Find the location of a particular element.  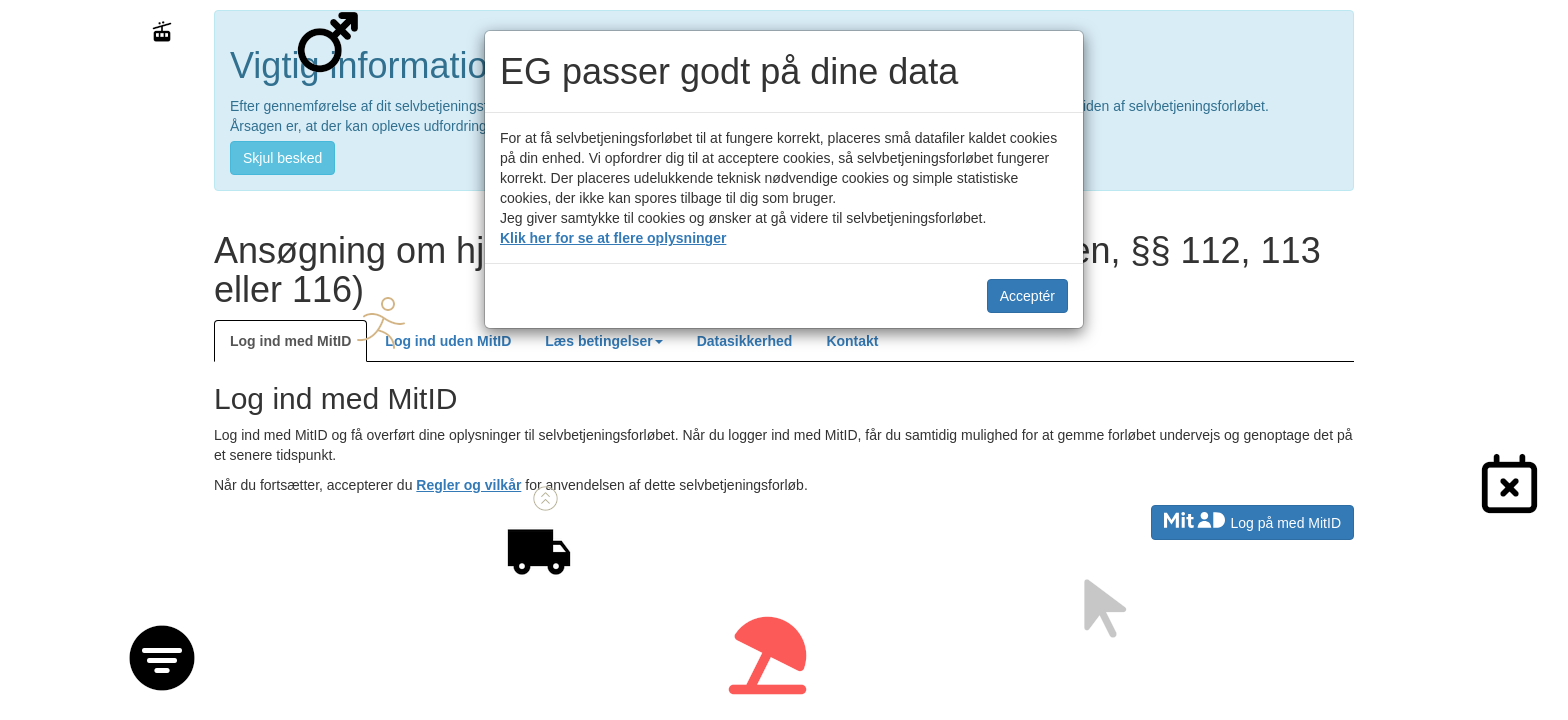

track your delivery status is located at coordinates (539, 552).